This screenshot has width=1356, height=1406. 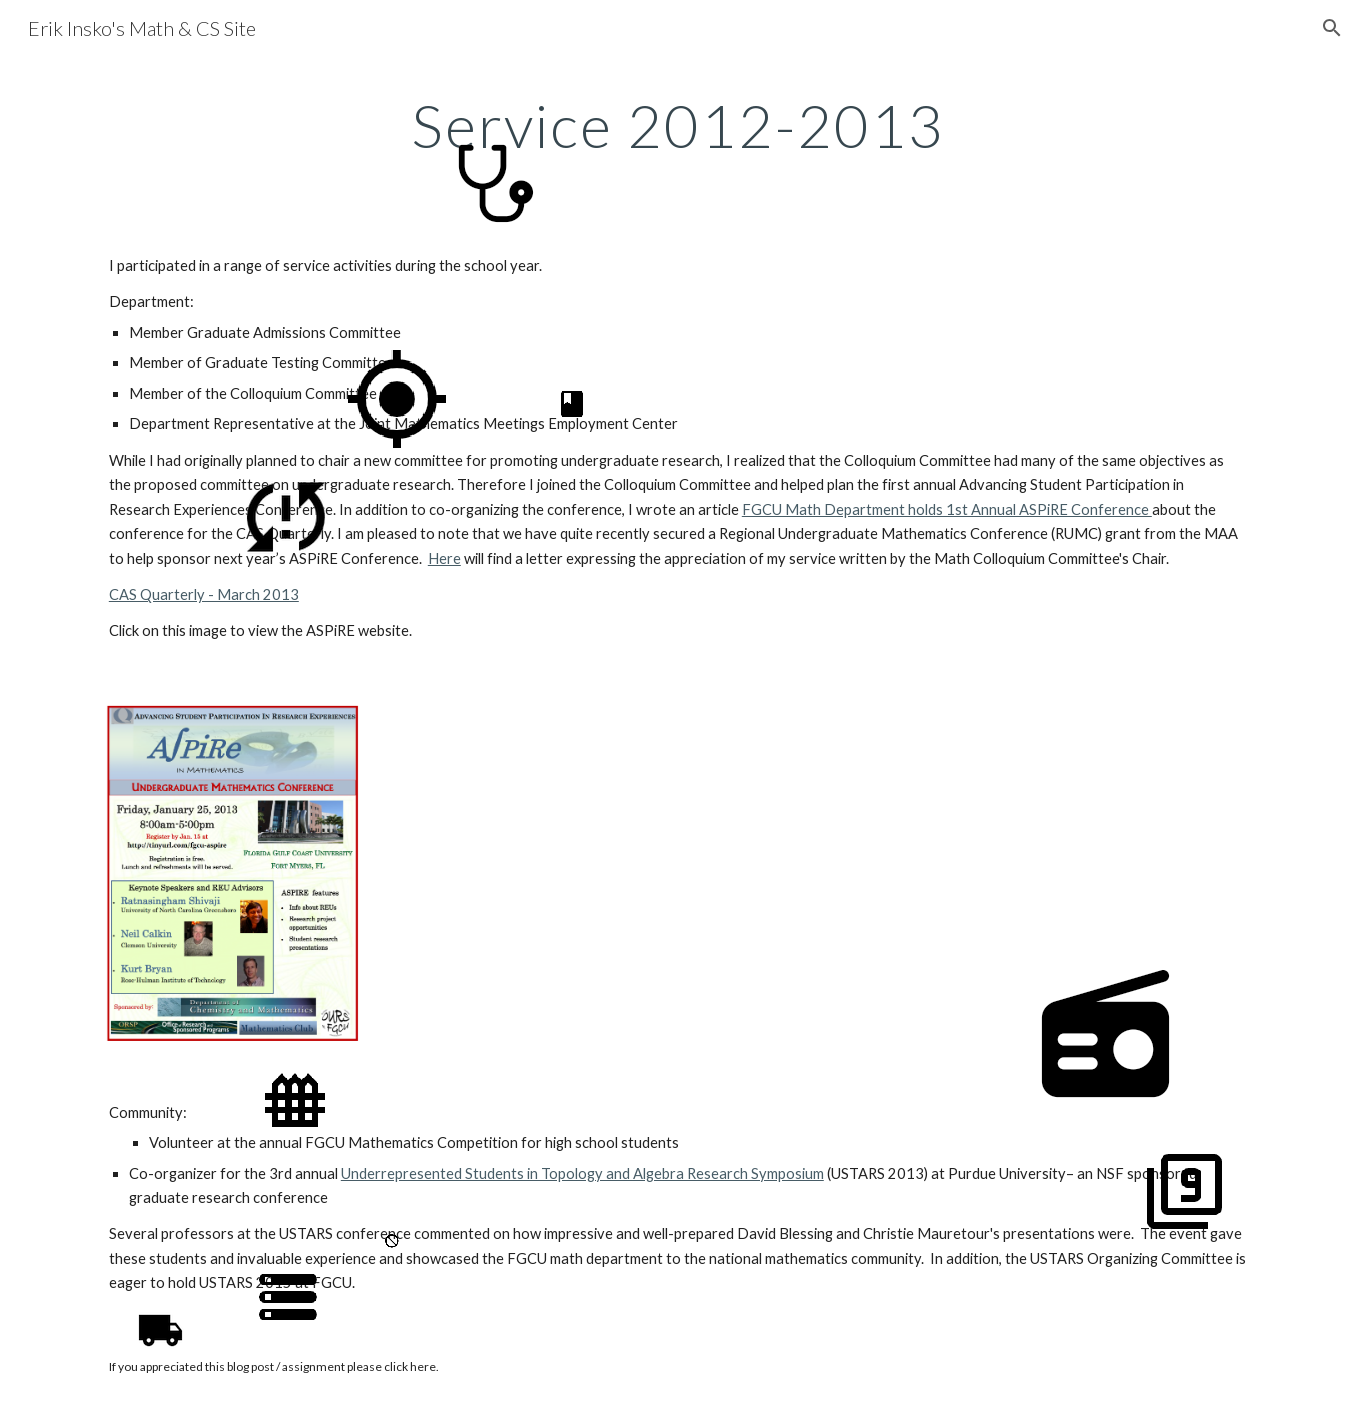 What do you see at coordinates (295, 1100) in the screenshot?
I see `access fence or boundary settings` at bounding box center [295, 1100].